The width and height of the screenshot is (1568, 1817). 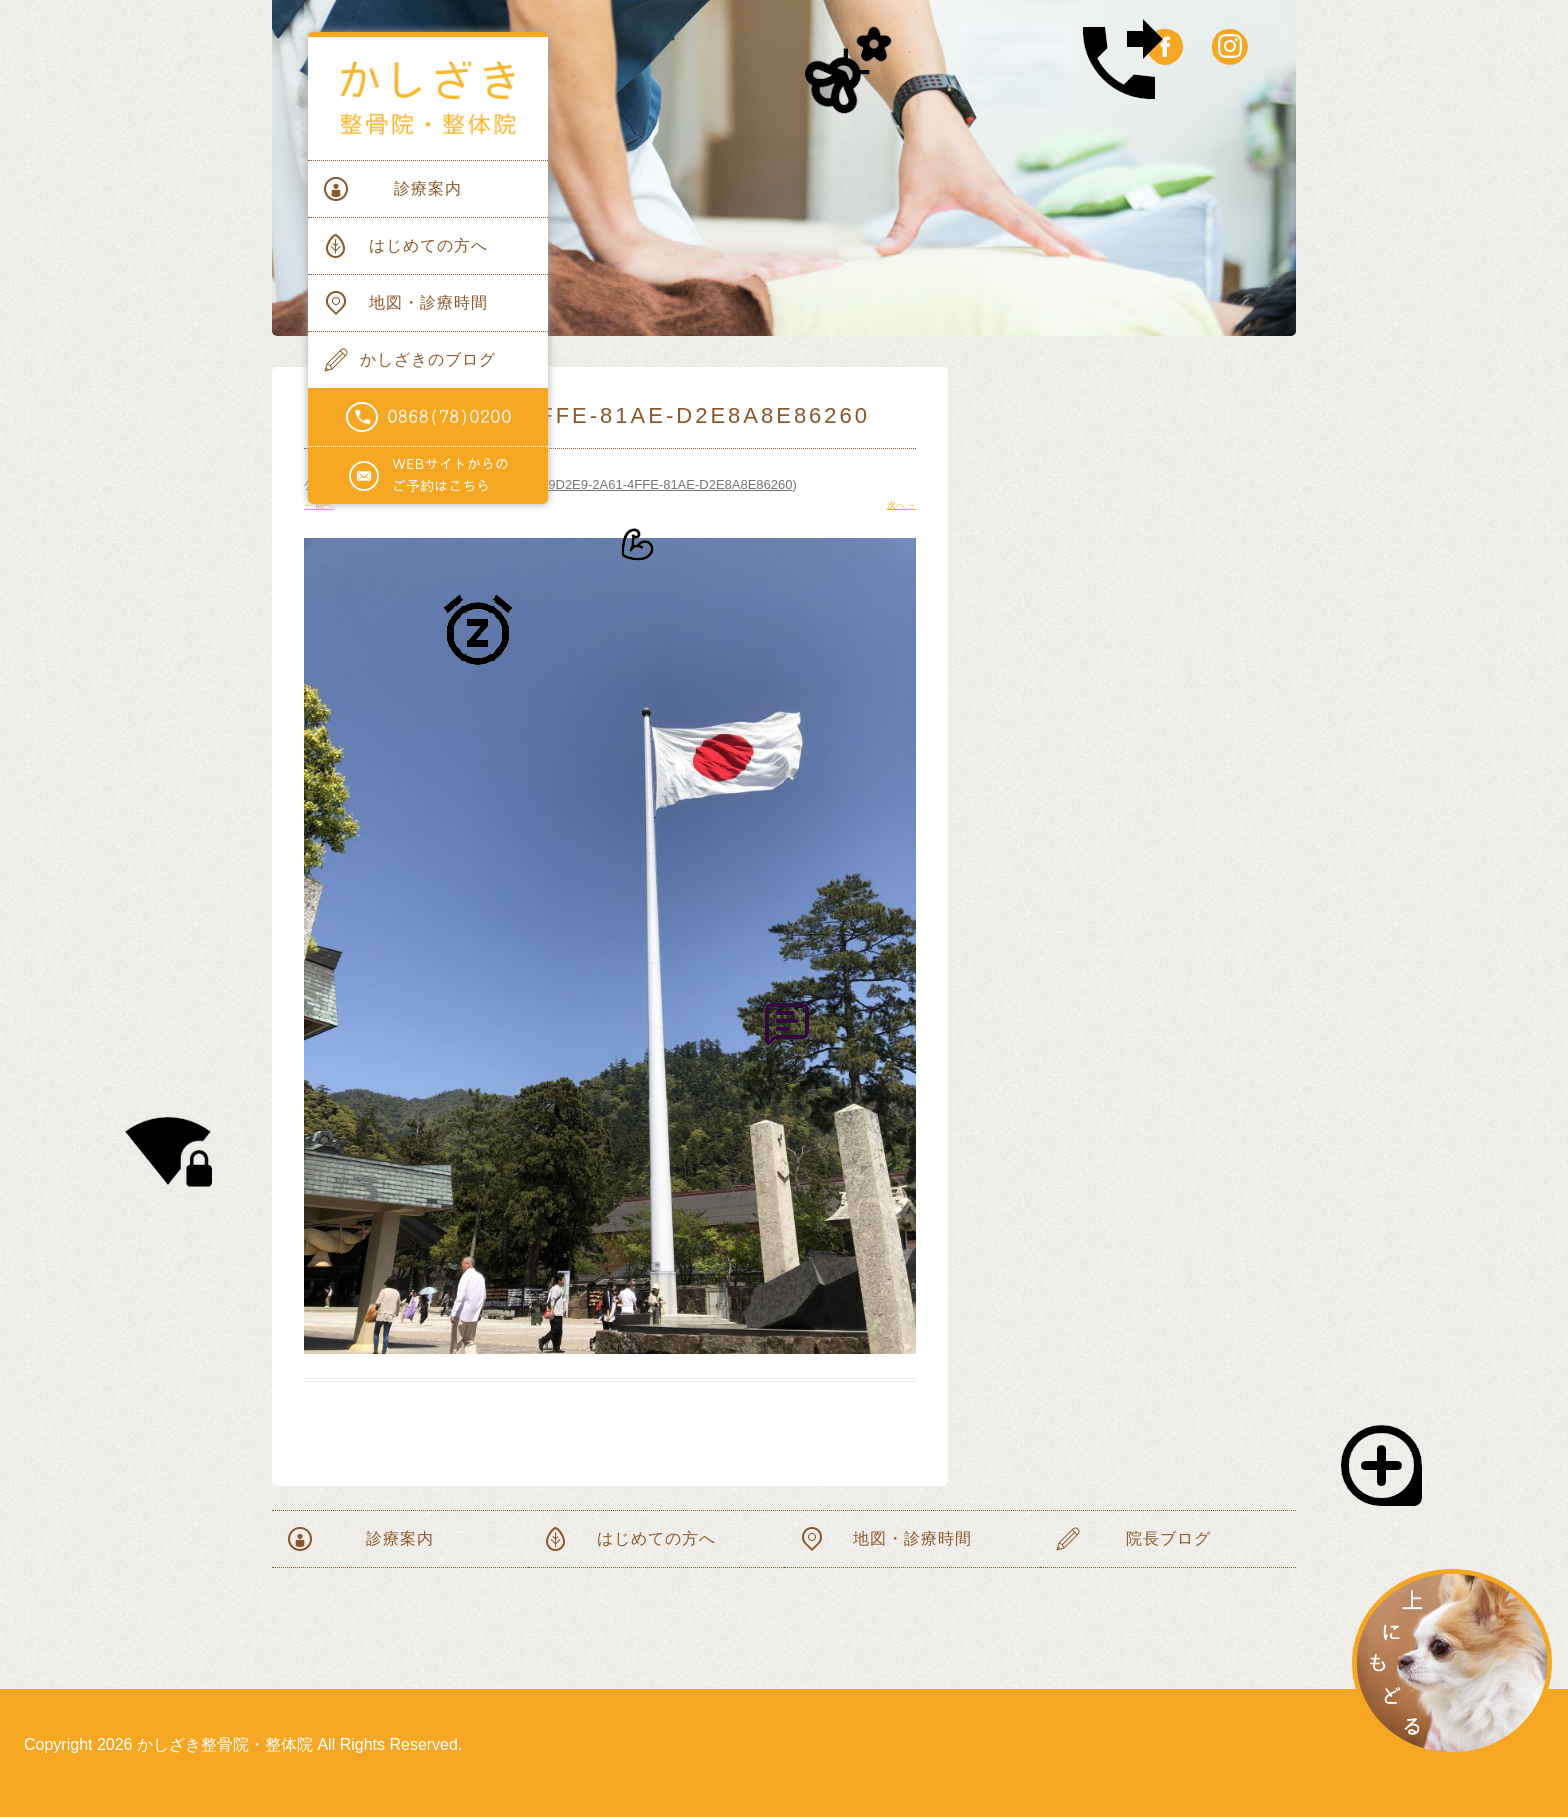 What do you see at coordinates (168, 1150) in the screenshot?
I see `connected to a secure wifi network` at bounding box center [168, 1150].